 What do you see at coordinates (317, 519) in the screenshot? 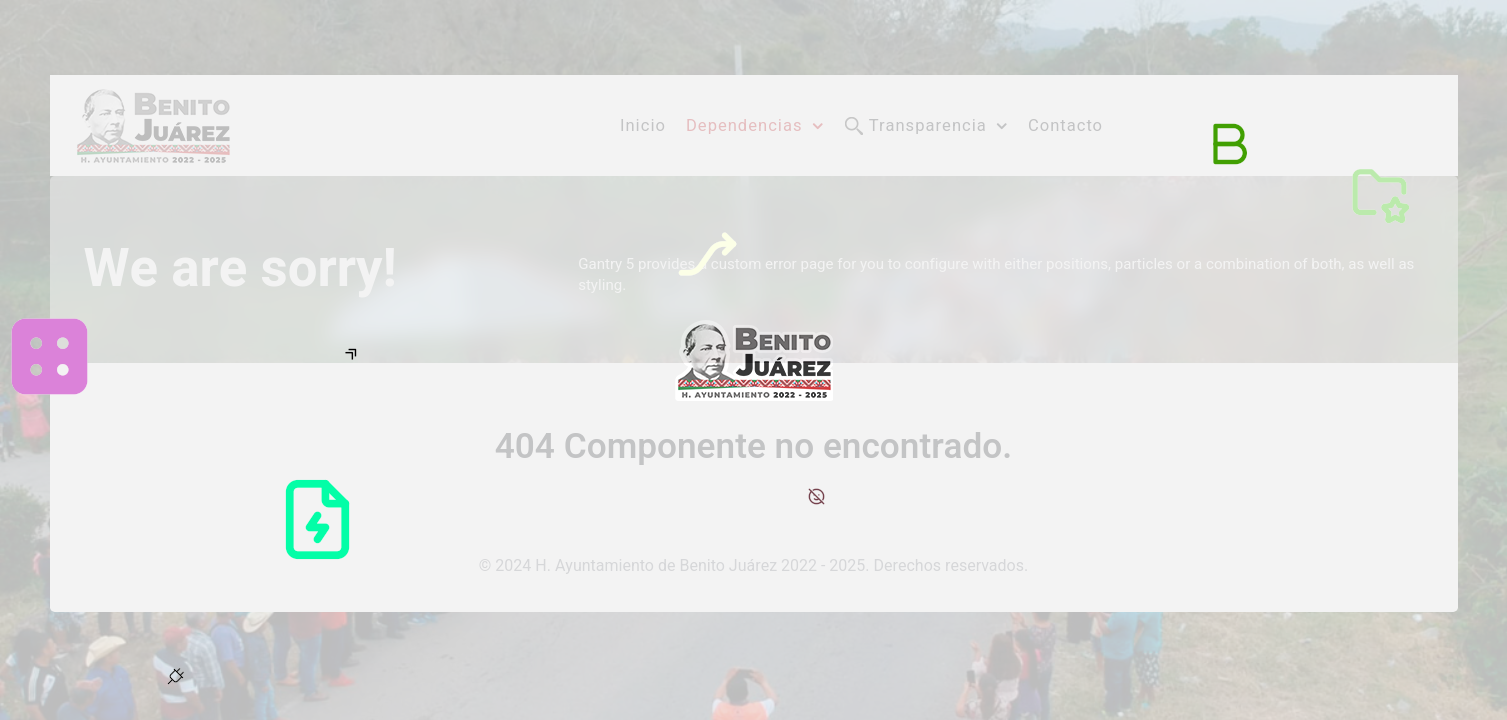
I see `access power or energy-related document` at bounding box center [317, 519].